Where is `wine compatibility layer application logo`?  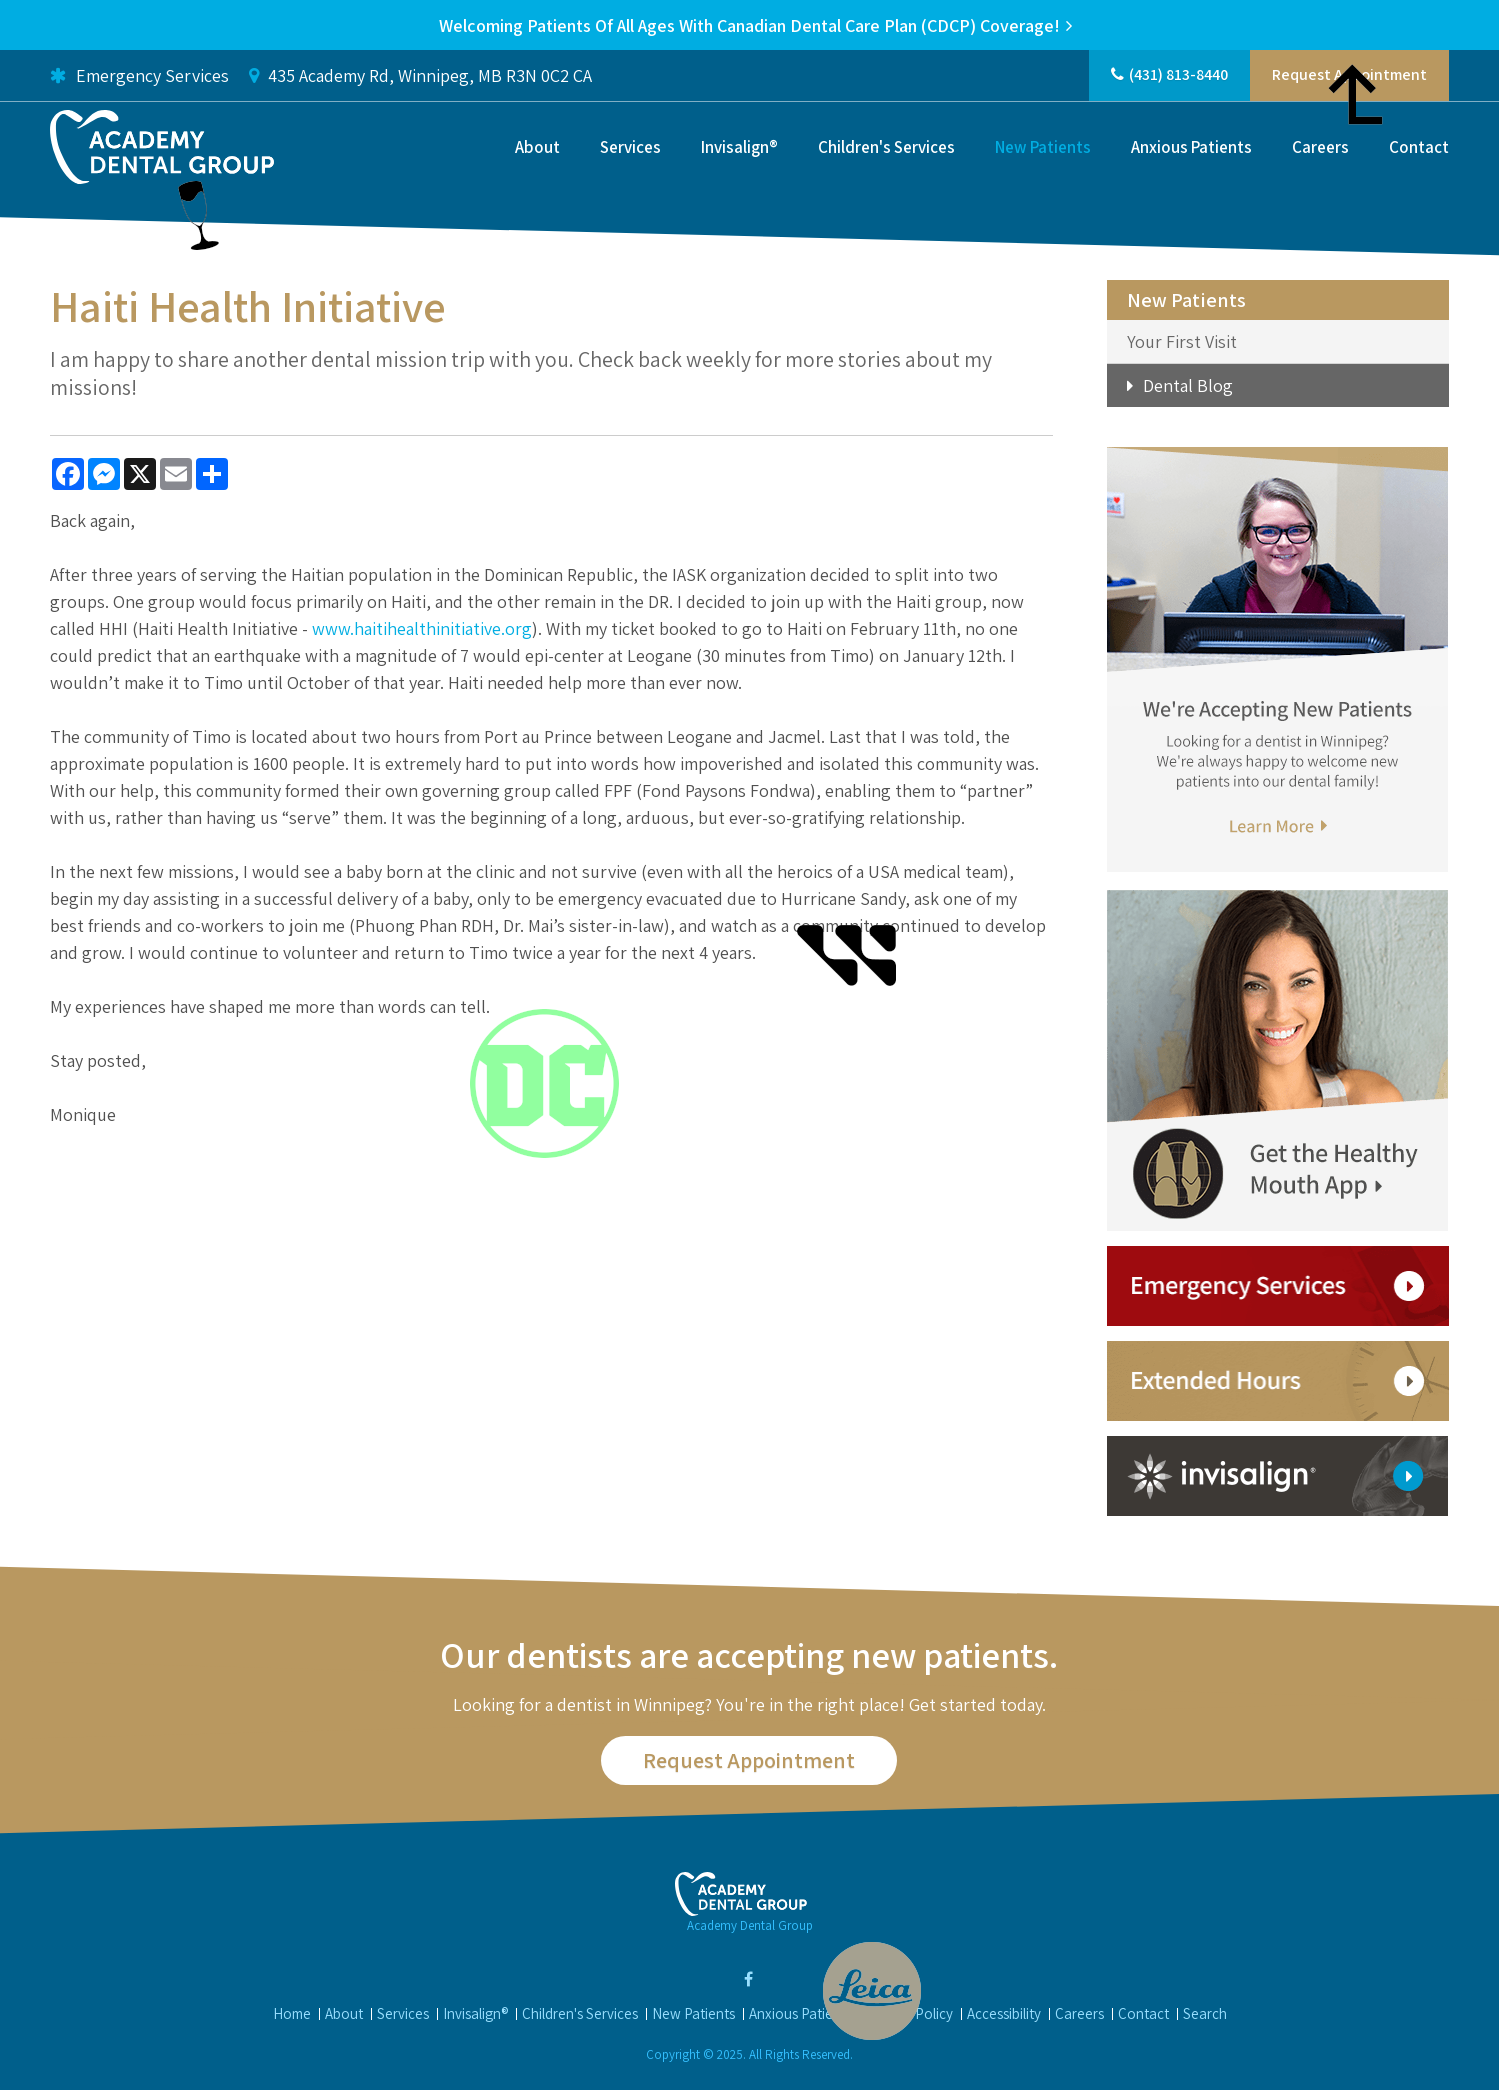
wine compatibility layer application logo is located at coordinates (198, 215).